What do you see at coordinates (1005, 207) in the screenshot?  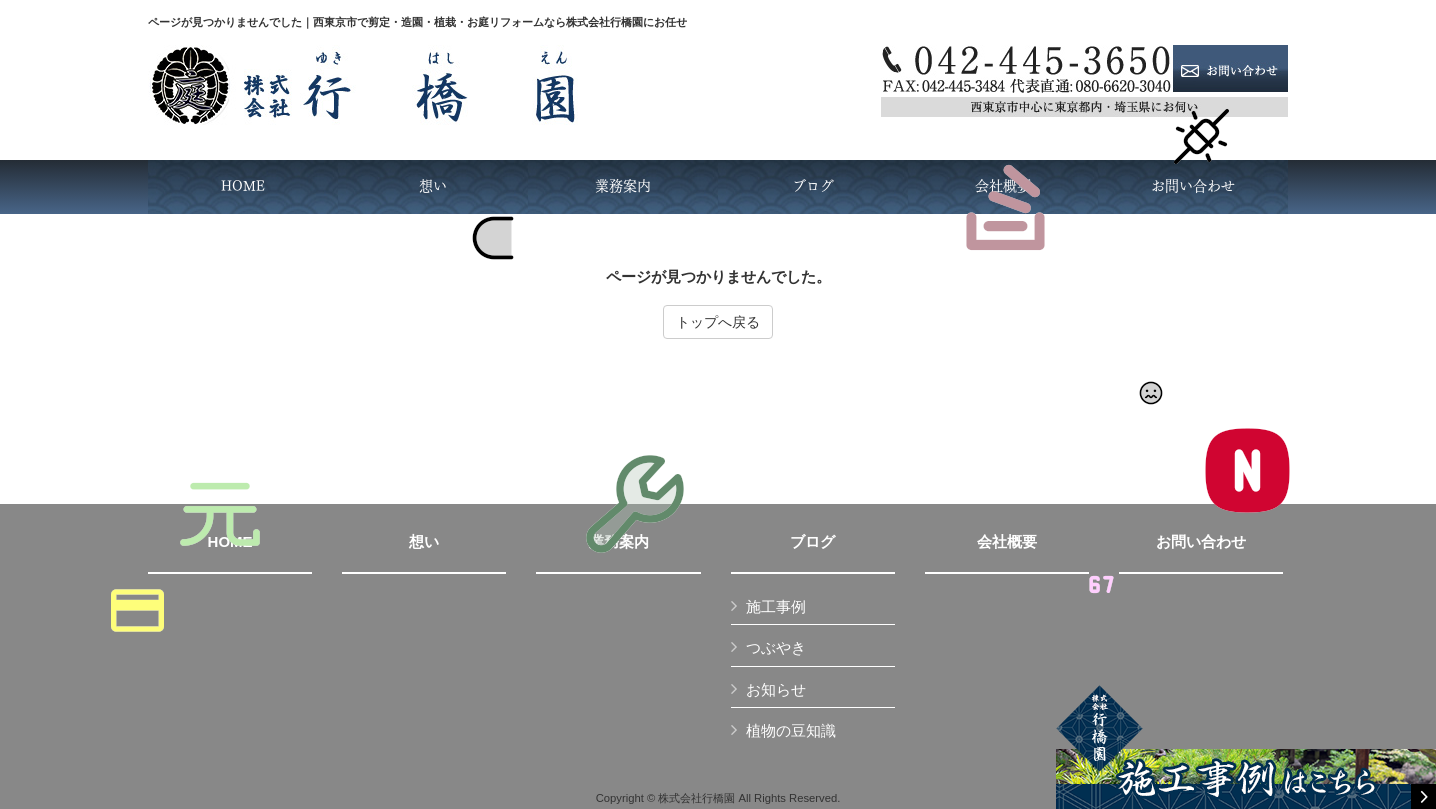 I see `visit stack overflow for developer help` at bounding box center [1005, 207].